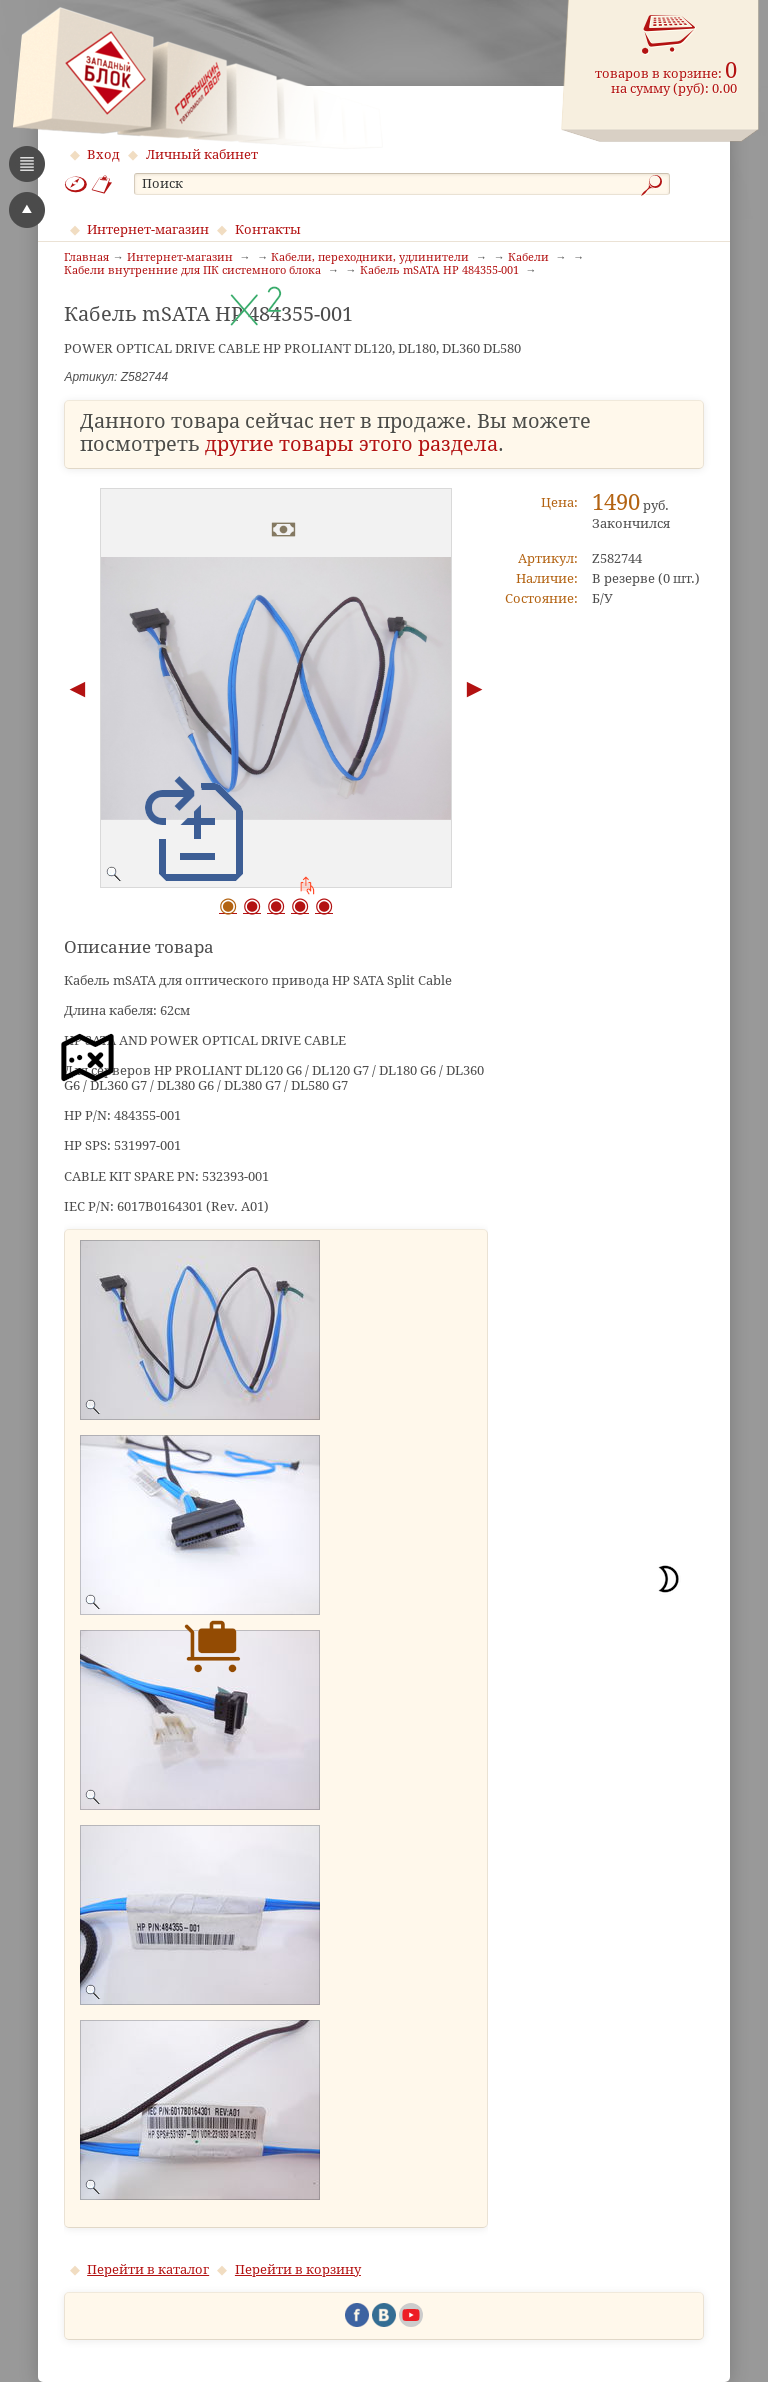 The width and height of the screenshot is (768, 2382). What do you see at coordinates (211, 1645) in the screenshot?
I see `access luggage or baggage services` at bounding box center [211, 1645].